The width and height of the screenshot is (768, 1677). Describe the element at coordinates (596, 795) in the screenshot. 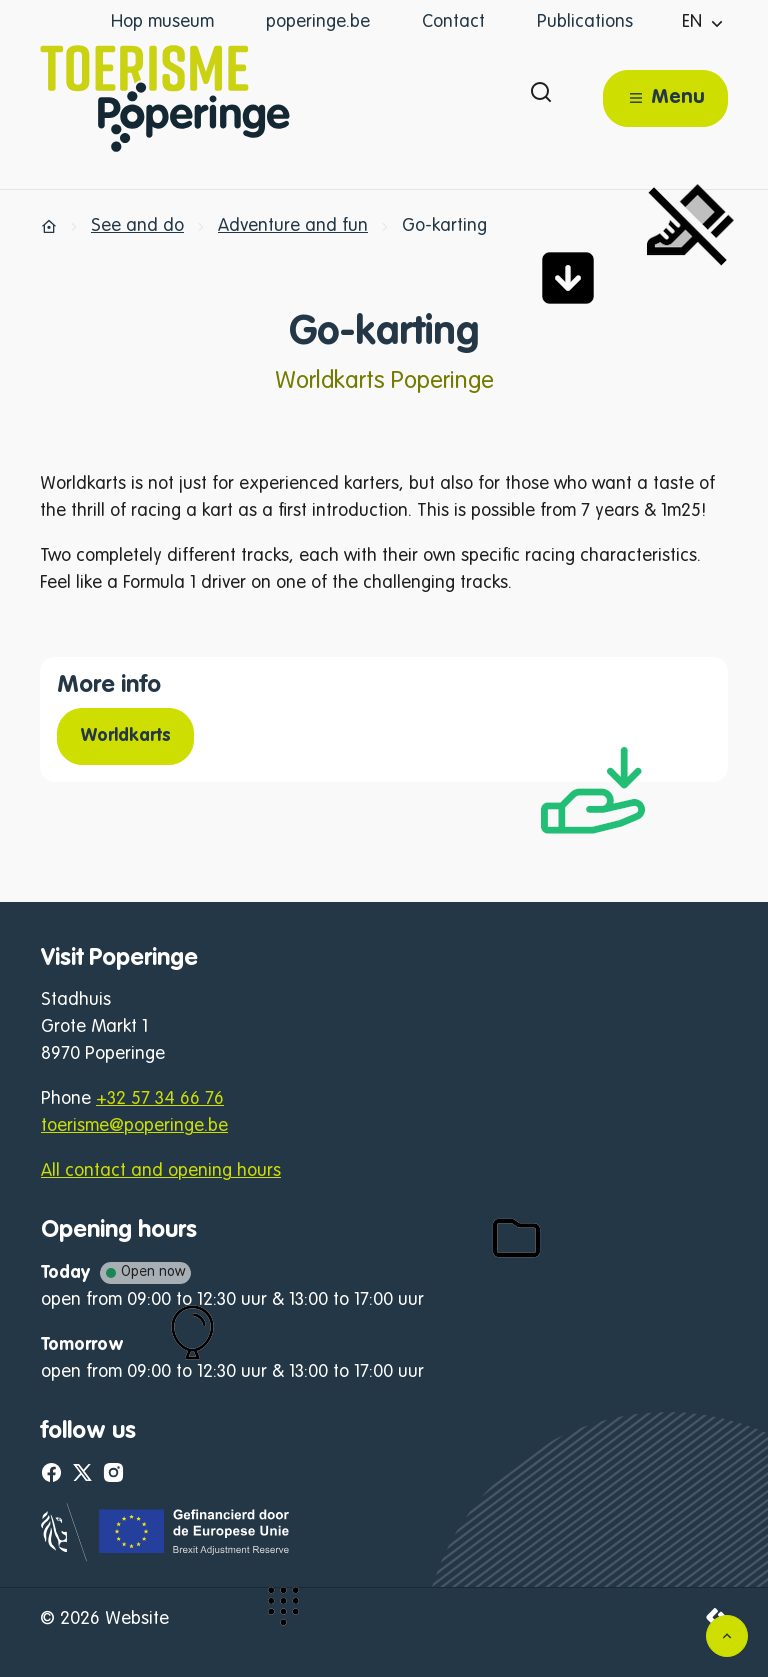

I see `receive or accept an incoming item` at that location.